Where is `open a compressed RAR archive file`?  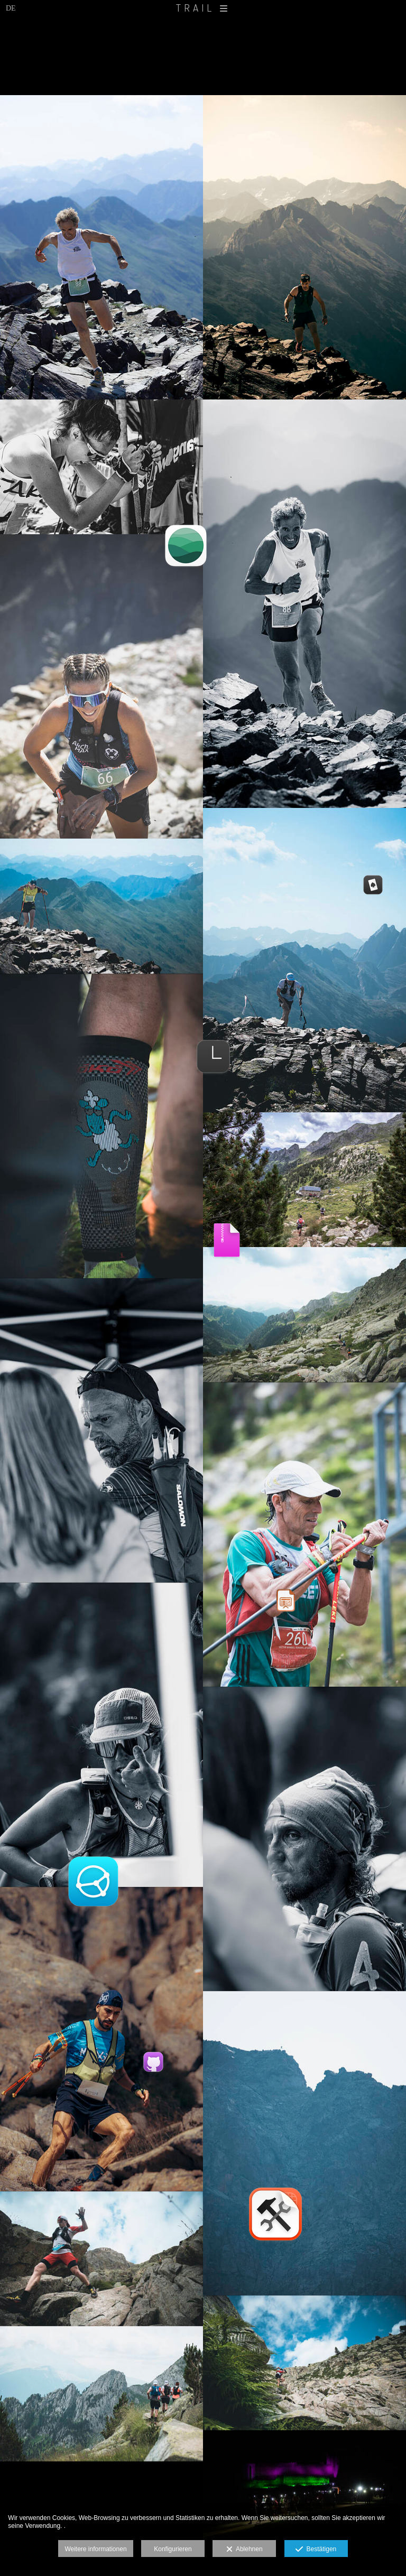
open a compressed RAR archive file is located at coordinates (227, 1241).